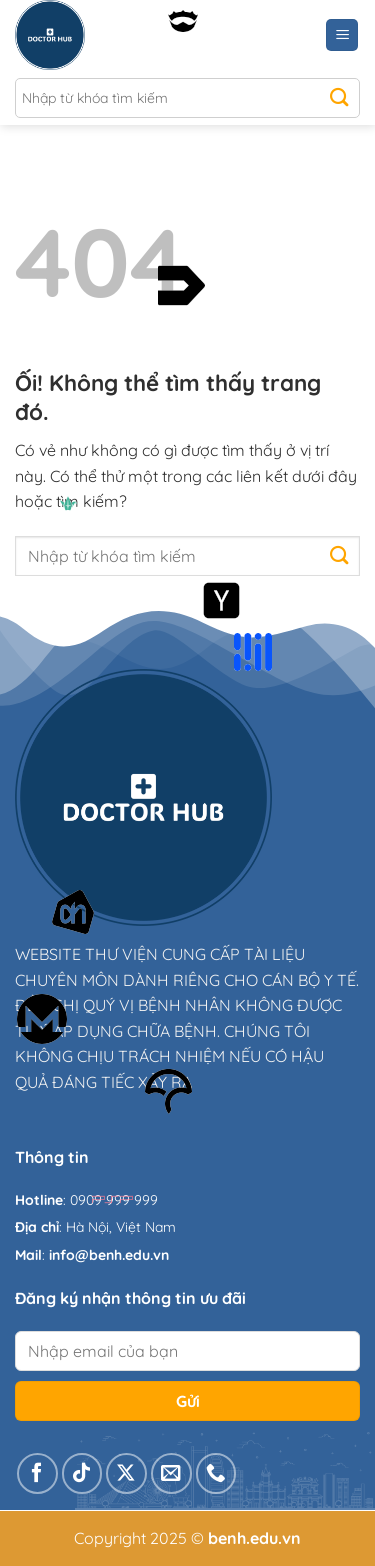 This screenshot has width=375, height=1566. What do you see at coordinates (112, 1199) in the screenshot?
I see `playstation portable (PSP) brand logo` at bounding box center [112, 1199].